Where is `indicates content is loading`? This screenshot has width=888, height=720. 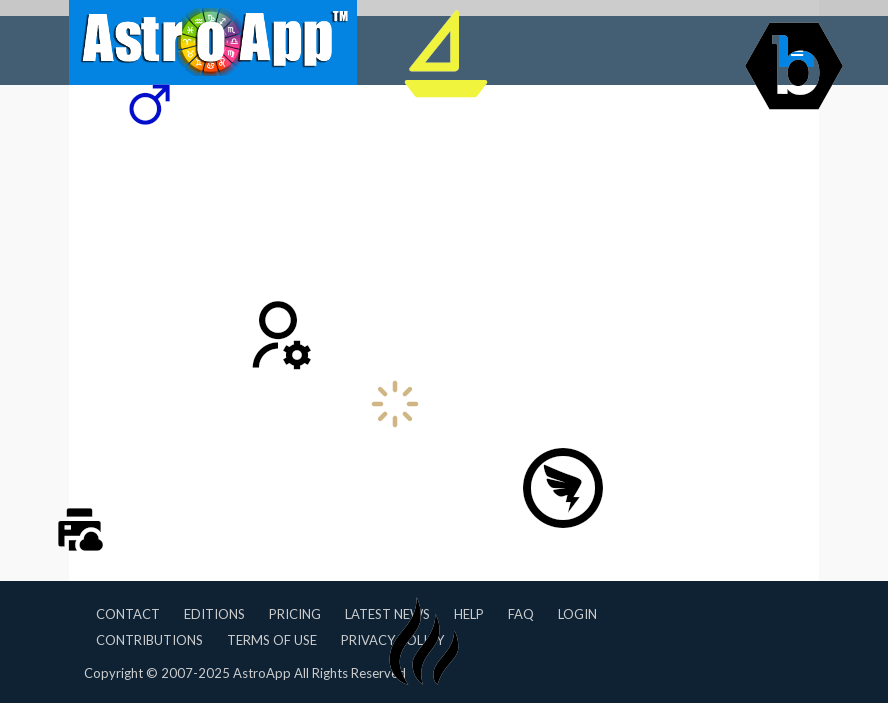
indicates content is loading is located at coordinates (395, 404).